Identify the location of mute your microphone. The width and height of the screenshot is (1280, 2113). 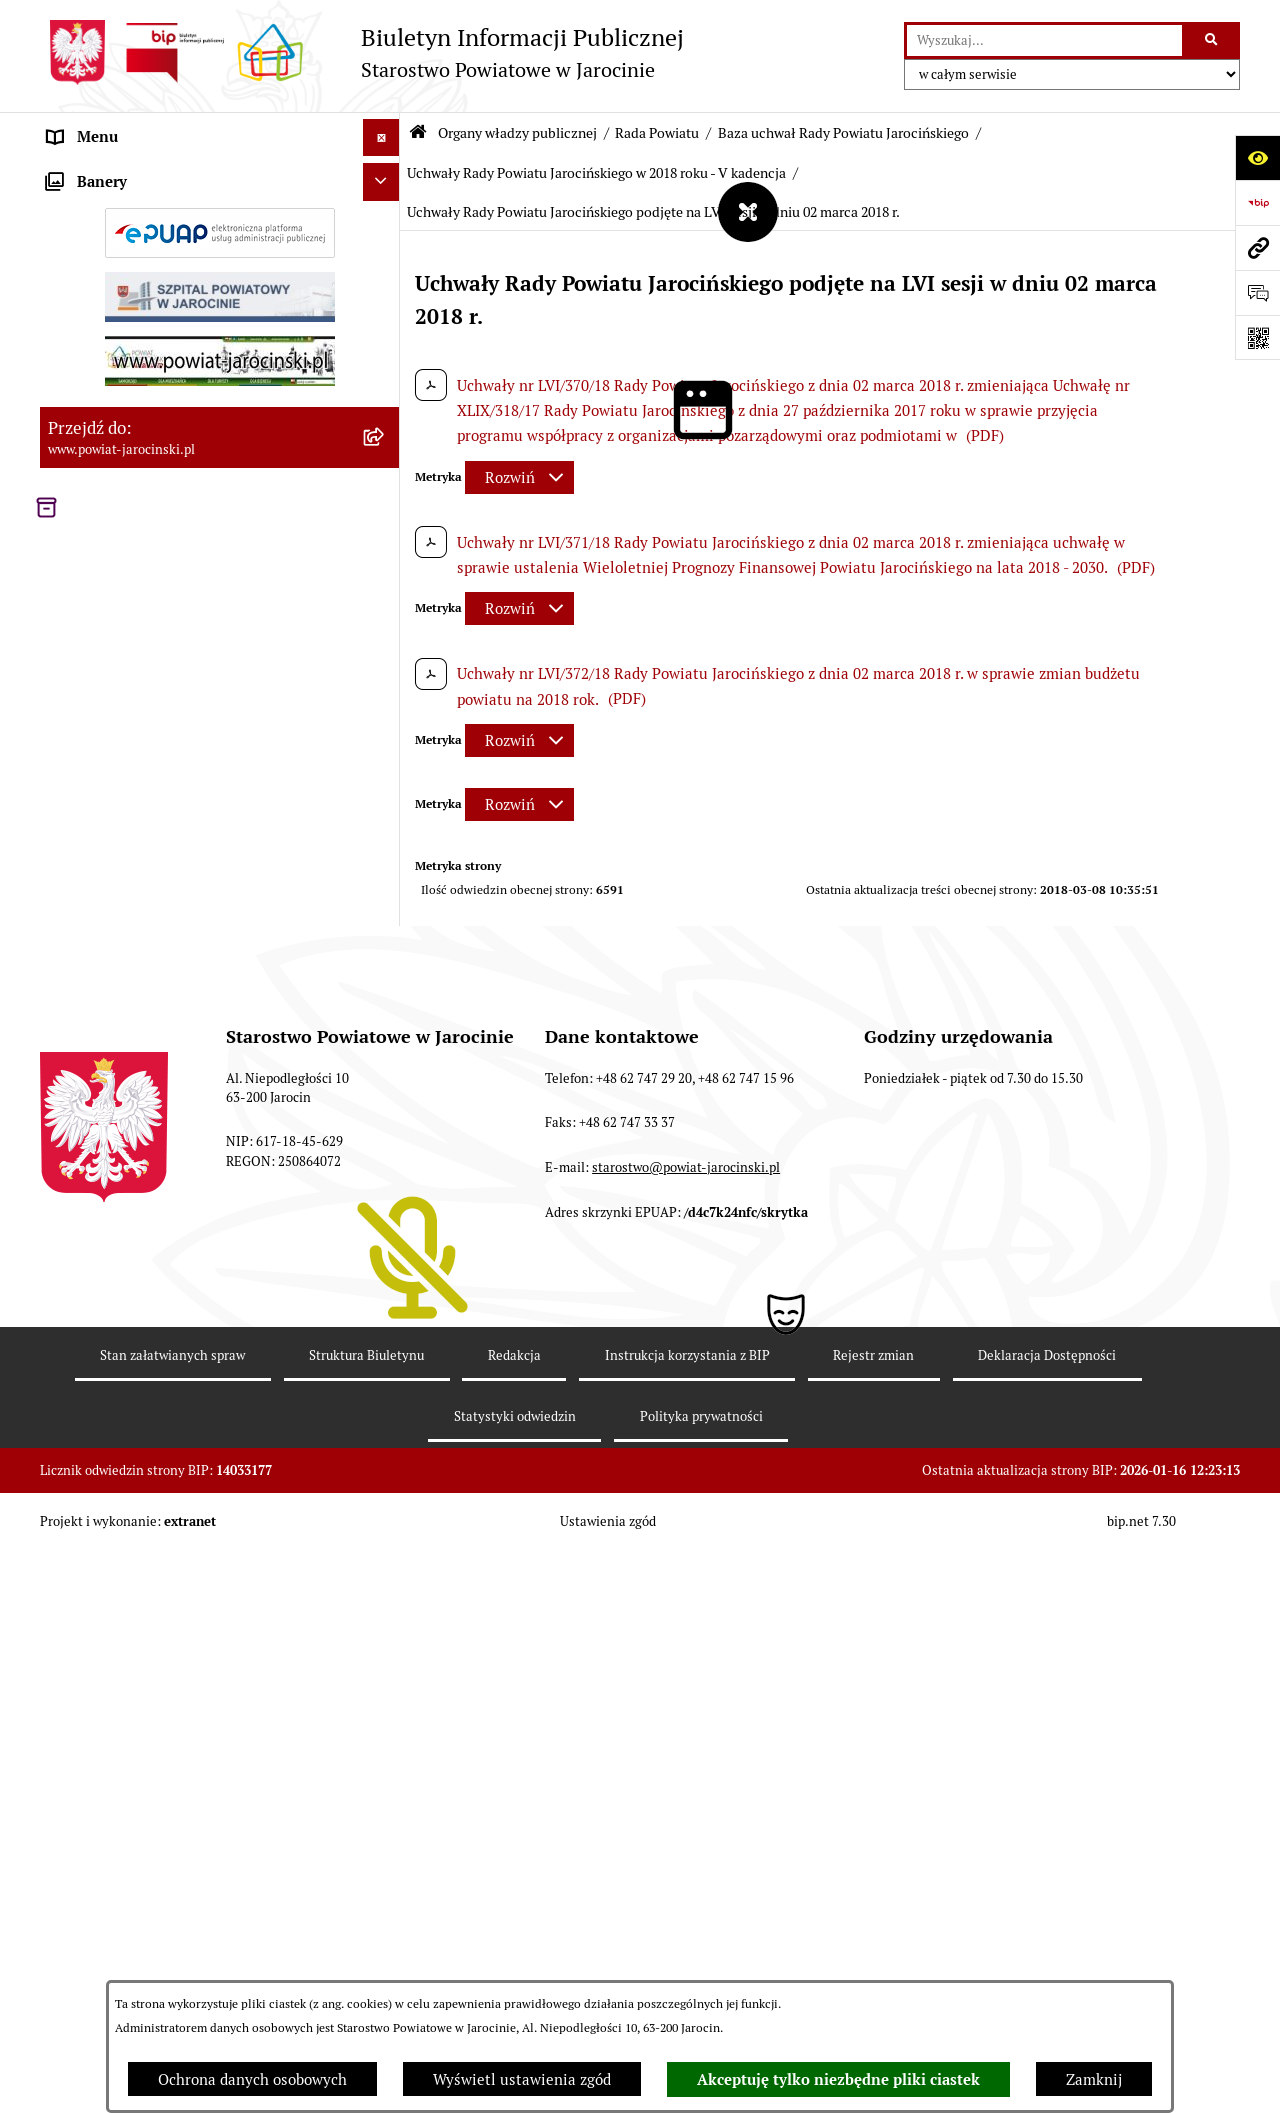
(412, 1257).